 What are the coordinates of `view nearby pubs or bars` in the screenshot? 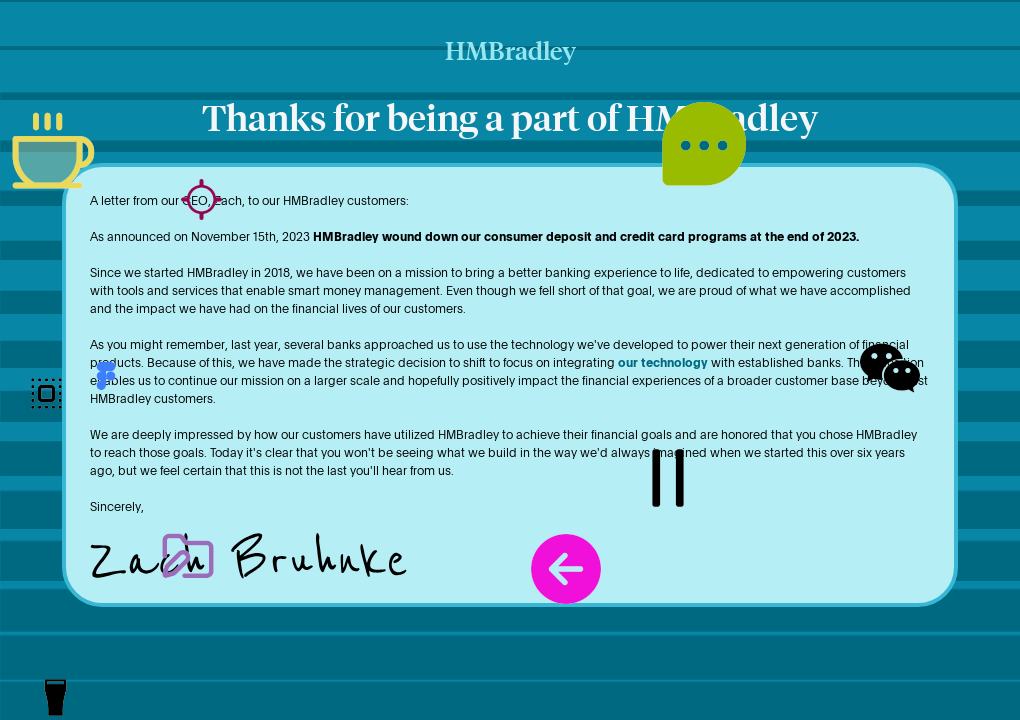 It's located at (55, 697).